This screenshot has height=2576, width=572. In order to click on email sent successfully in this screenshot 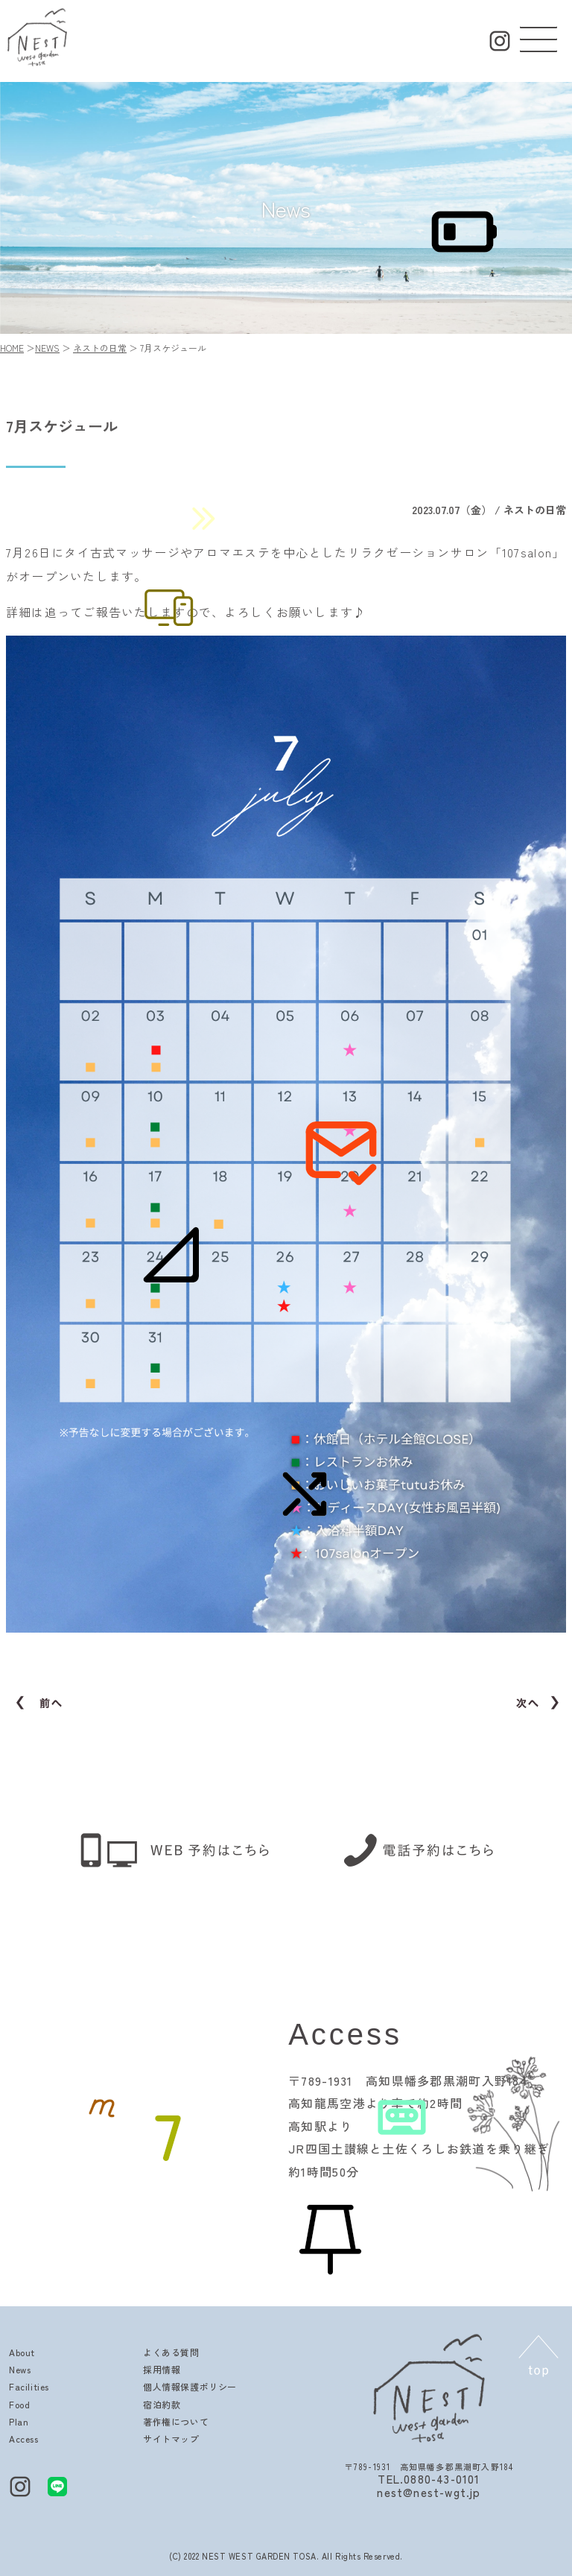, I will do `click(341, 1150)`.